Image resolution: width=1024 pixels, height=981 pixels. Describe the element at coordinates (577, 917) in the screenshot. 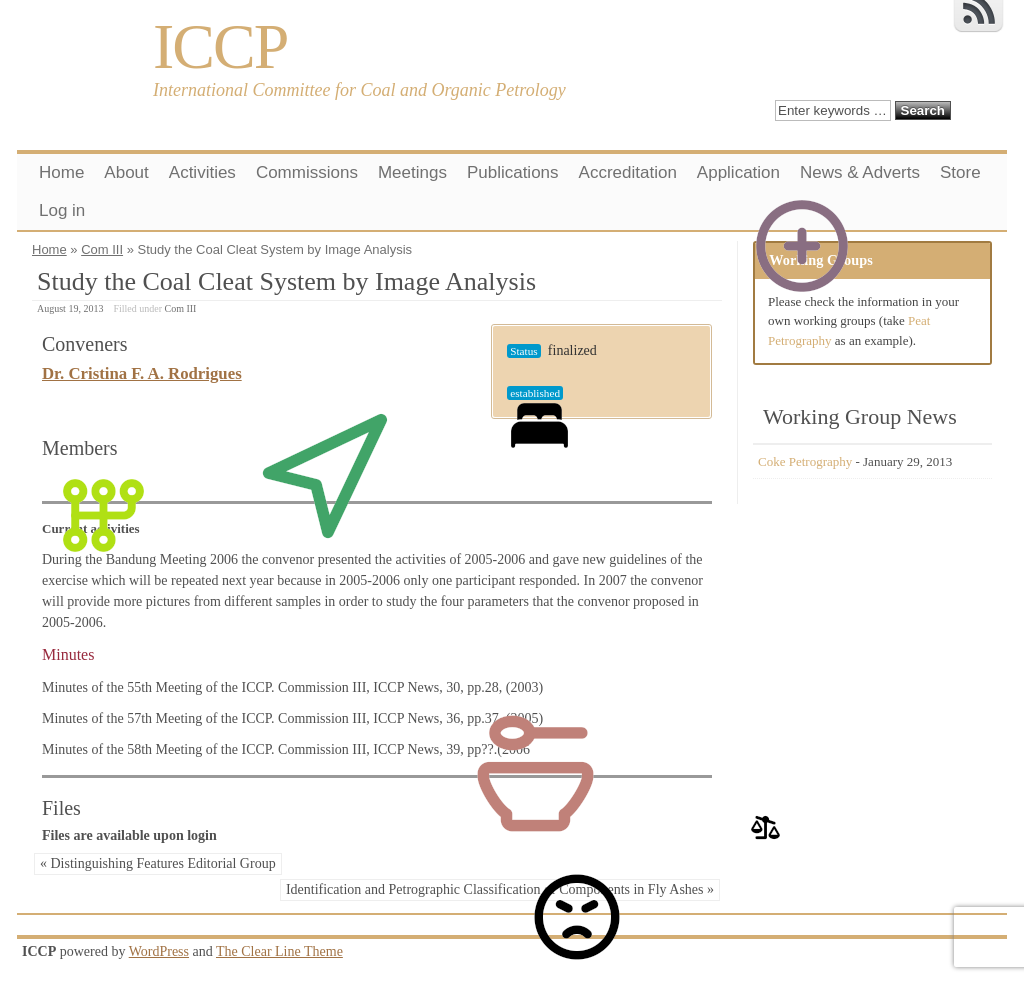

I see `select angry reaction or emoji` at that location.